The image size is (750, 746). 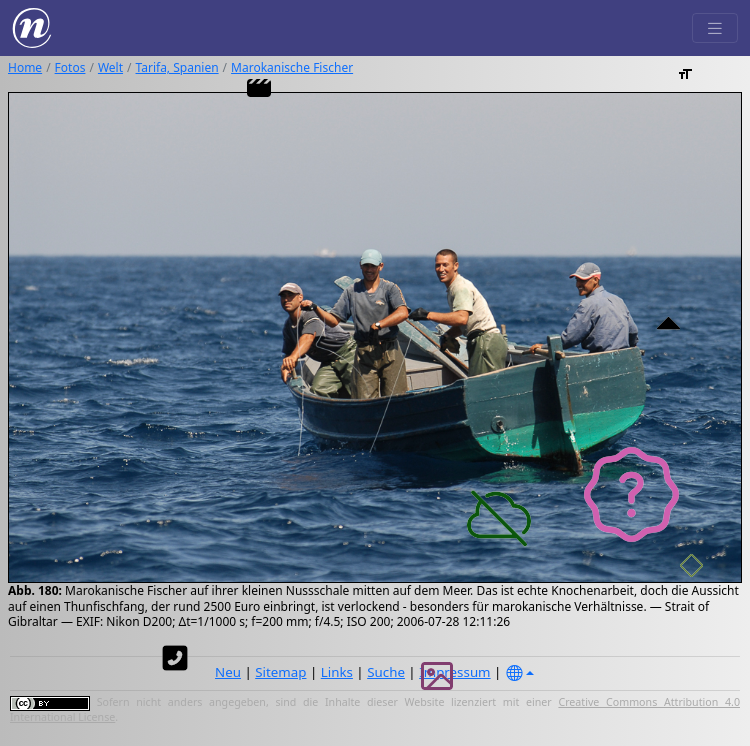 I want to click on indicates unverified status or identity, so click(x=631, y=494).